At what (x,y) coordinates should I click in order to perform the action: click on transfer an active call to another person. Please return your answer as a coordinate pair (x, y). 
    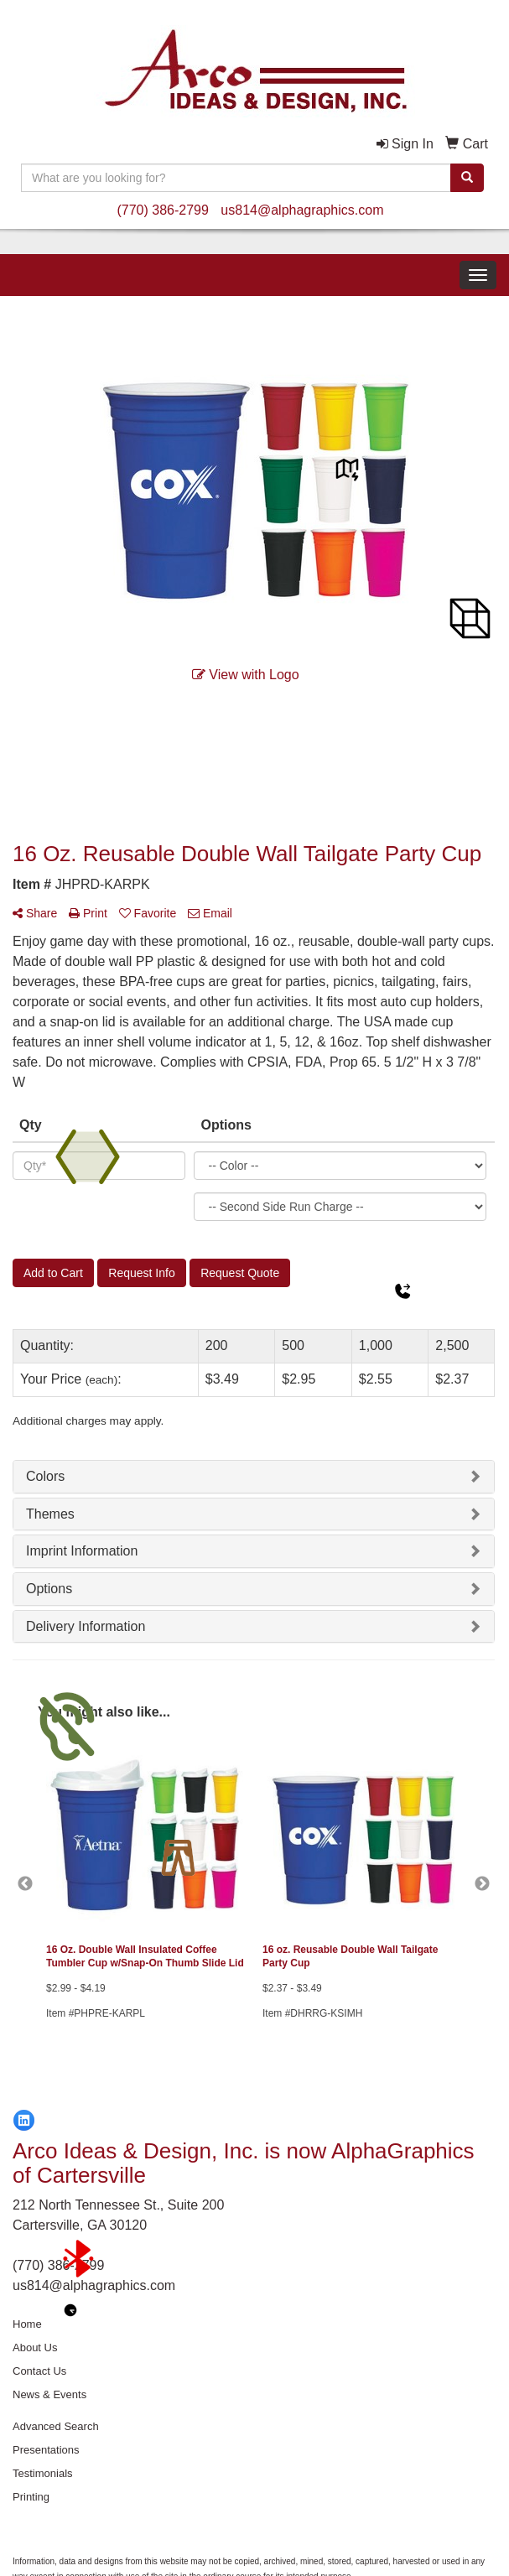
    Looking at the image, I should click on (403, 1291).